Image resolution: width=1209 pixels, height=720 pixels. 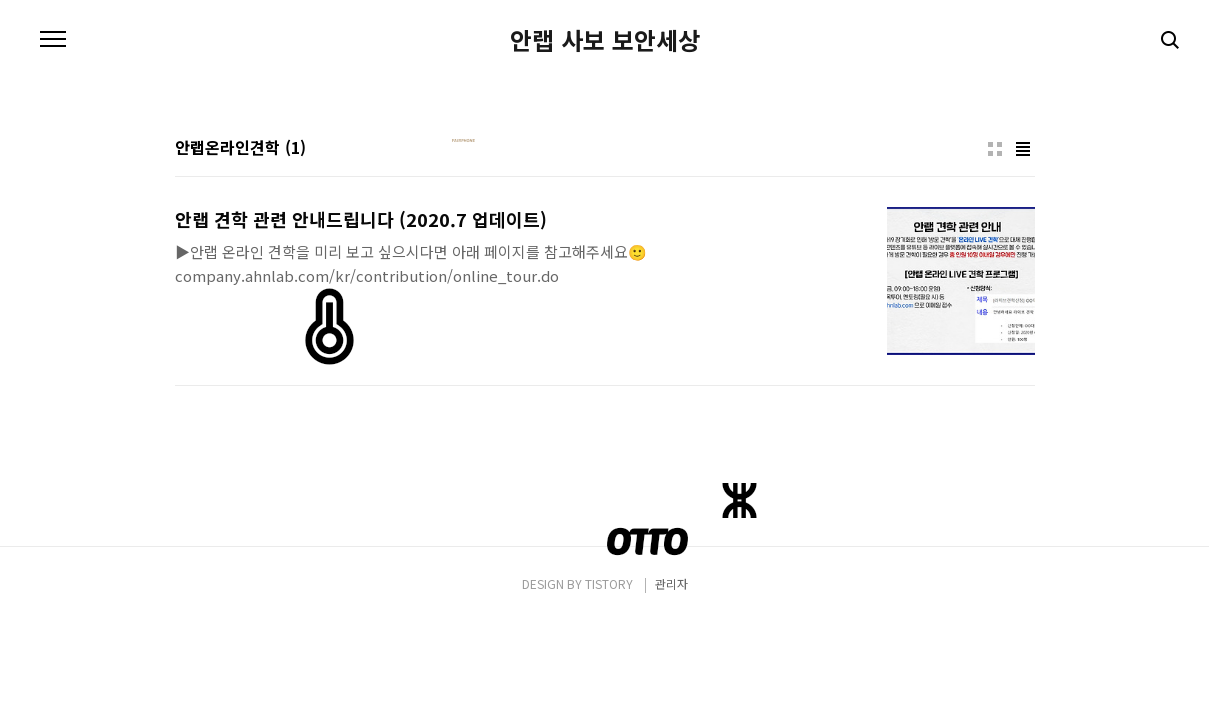 I want to click on indicates high temperature reading, so click(x=329, y=326).